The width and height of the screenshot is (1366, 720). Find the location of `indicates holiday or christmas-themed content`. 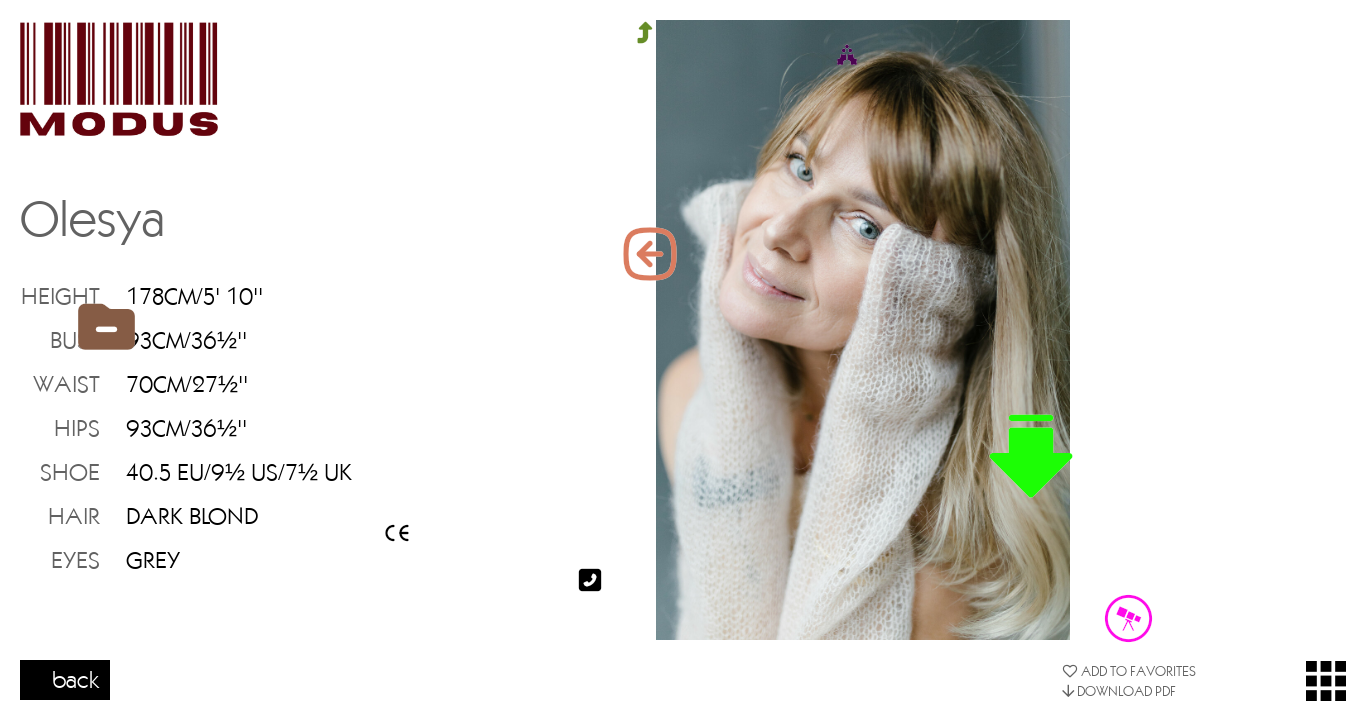

indicates holiday or christmas-themed content is located at coordinates (847, 55).